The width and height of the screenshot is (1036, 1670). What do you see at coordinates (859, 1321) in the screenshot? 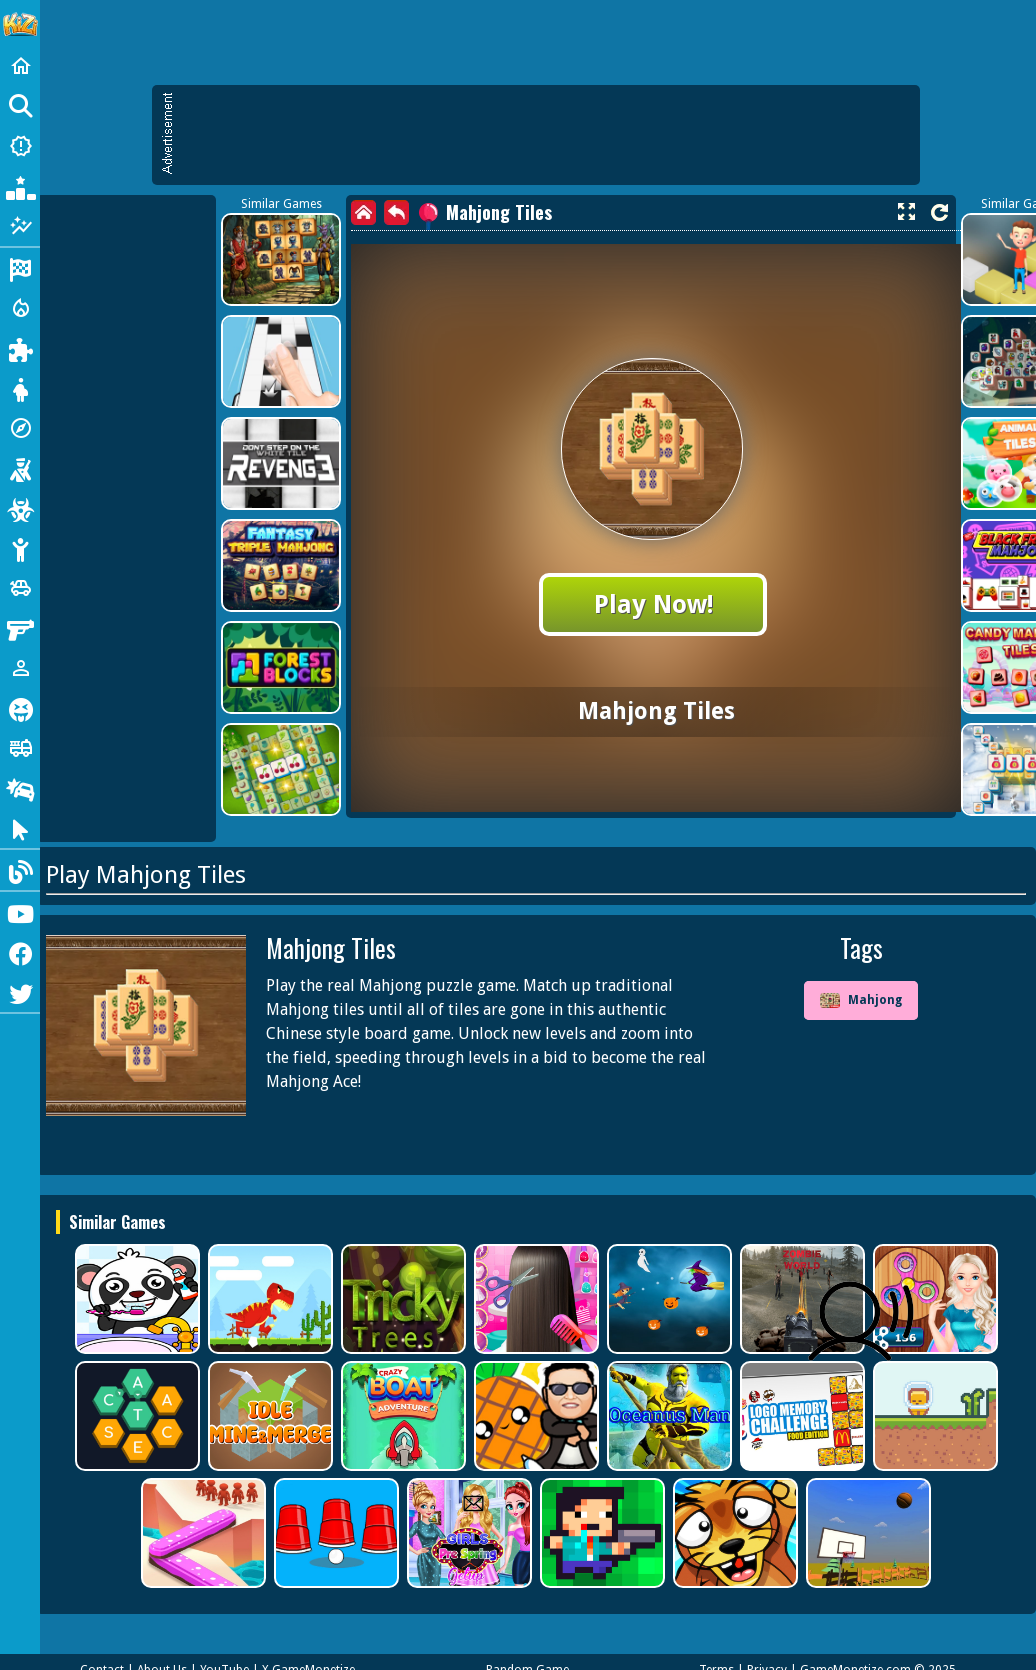
I see `user audio or voice settings` at bounding box center [859, 1321].